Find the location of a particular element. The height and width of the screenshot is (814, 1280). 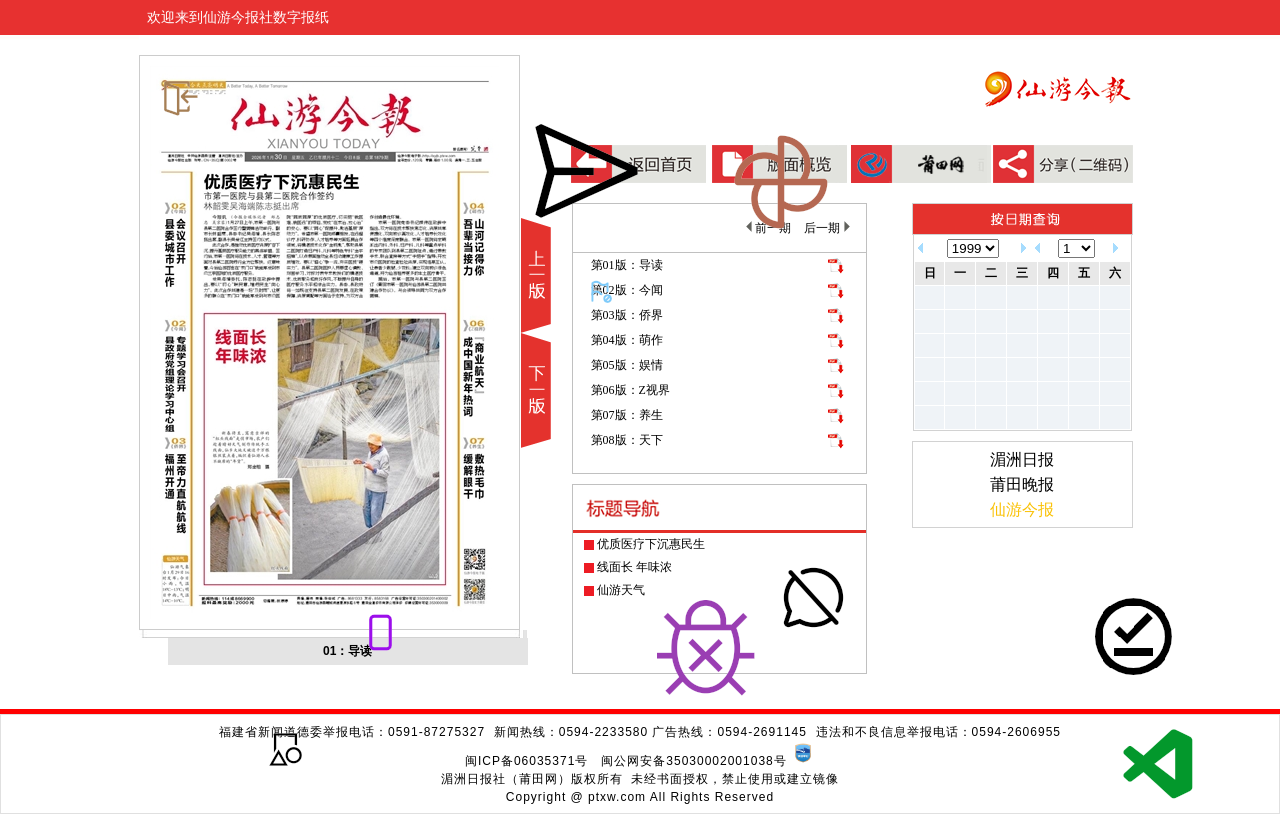

indicates content is available offline is located at coordinates (1133, 636).